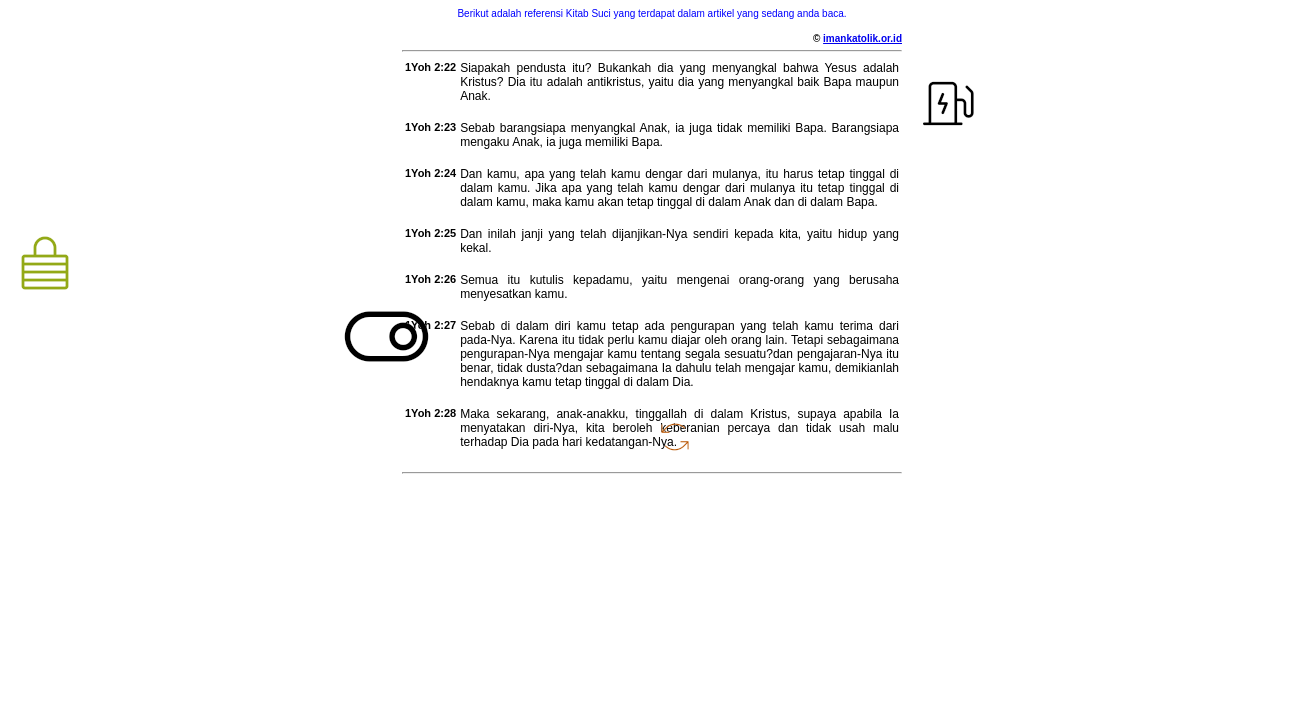 Image resolution: width=1304 pixels, height=720 pixels. What do you see at coordinates (946, 103) in the screenshot?
I see `find nearby electric vehicle charging stations` at bounding box center [946, 103].